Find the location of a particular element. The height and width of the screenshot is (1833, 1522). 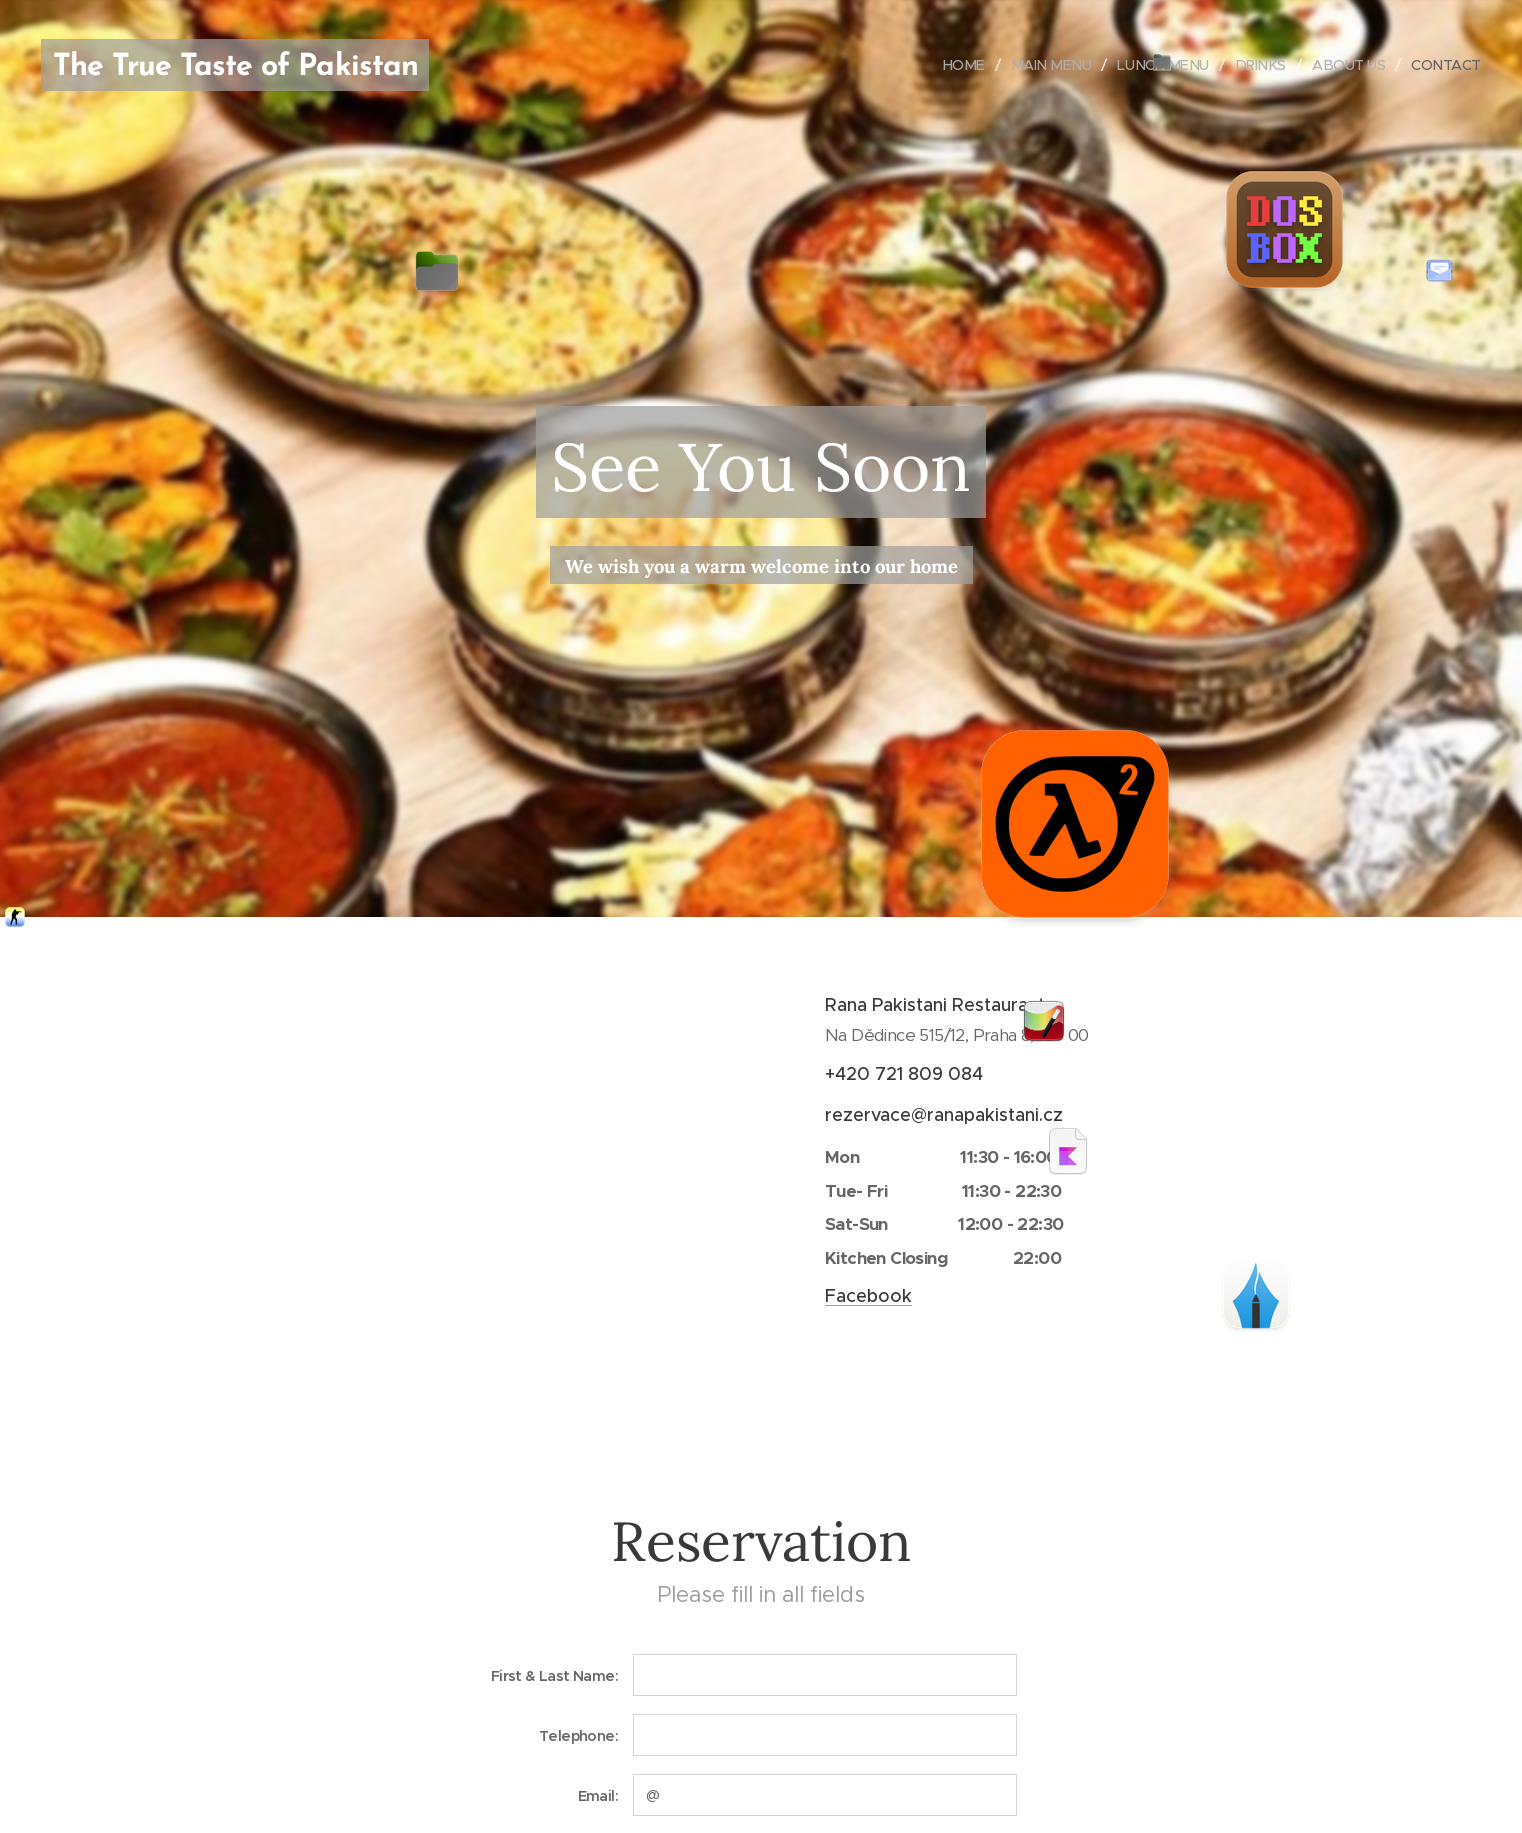

launch dosbox-x emulator is located at coordinates (1284, 229).